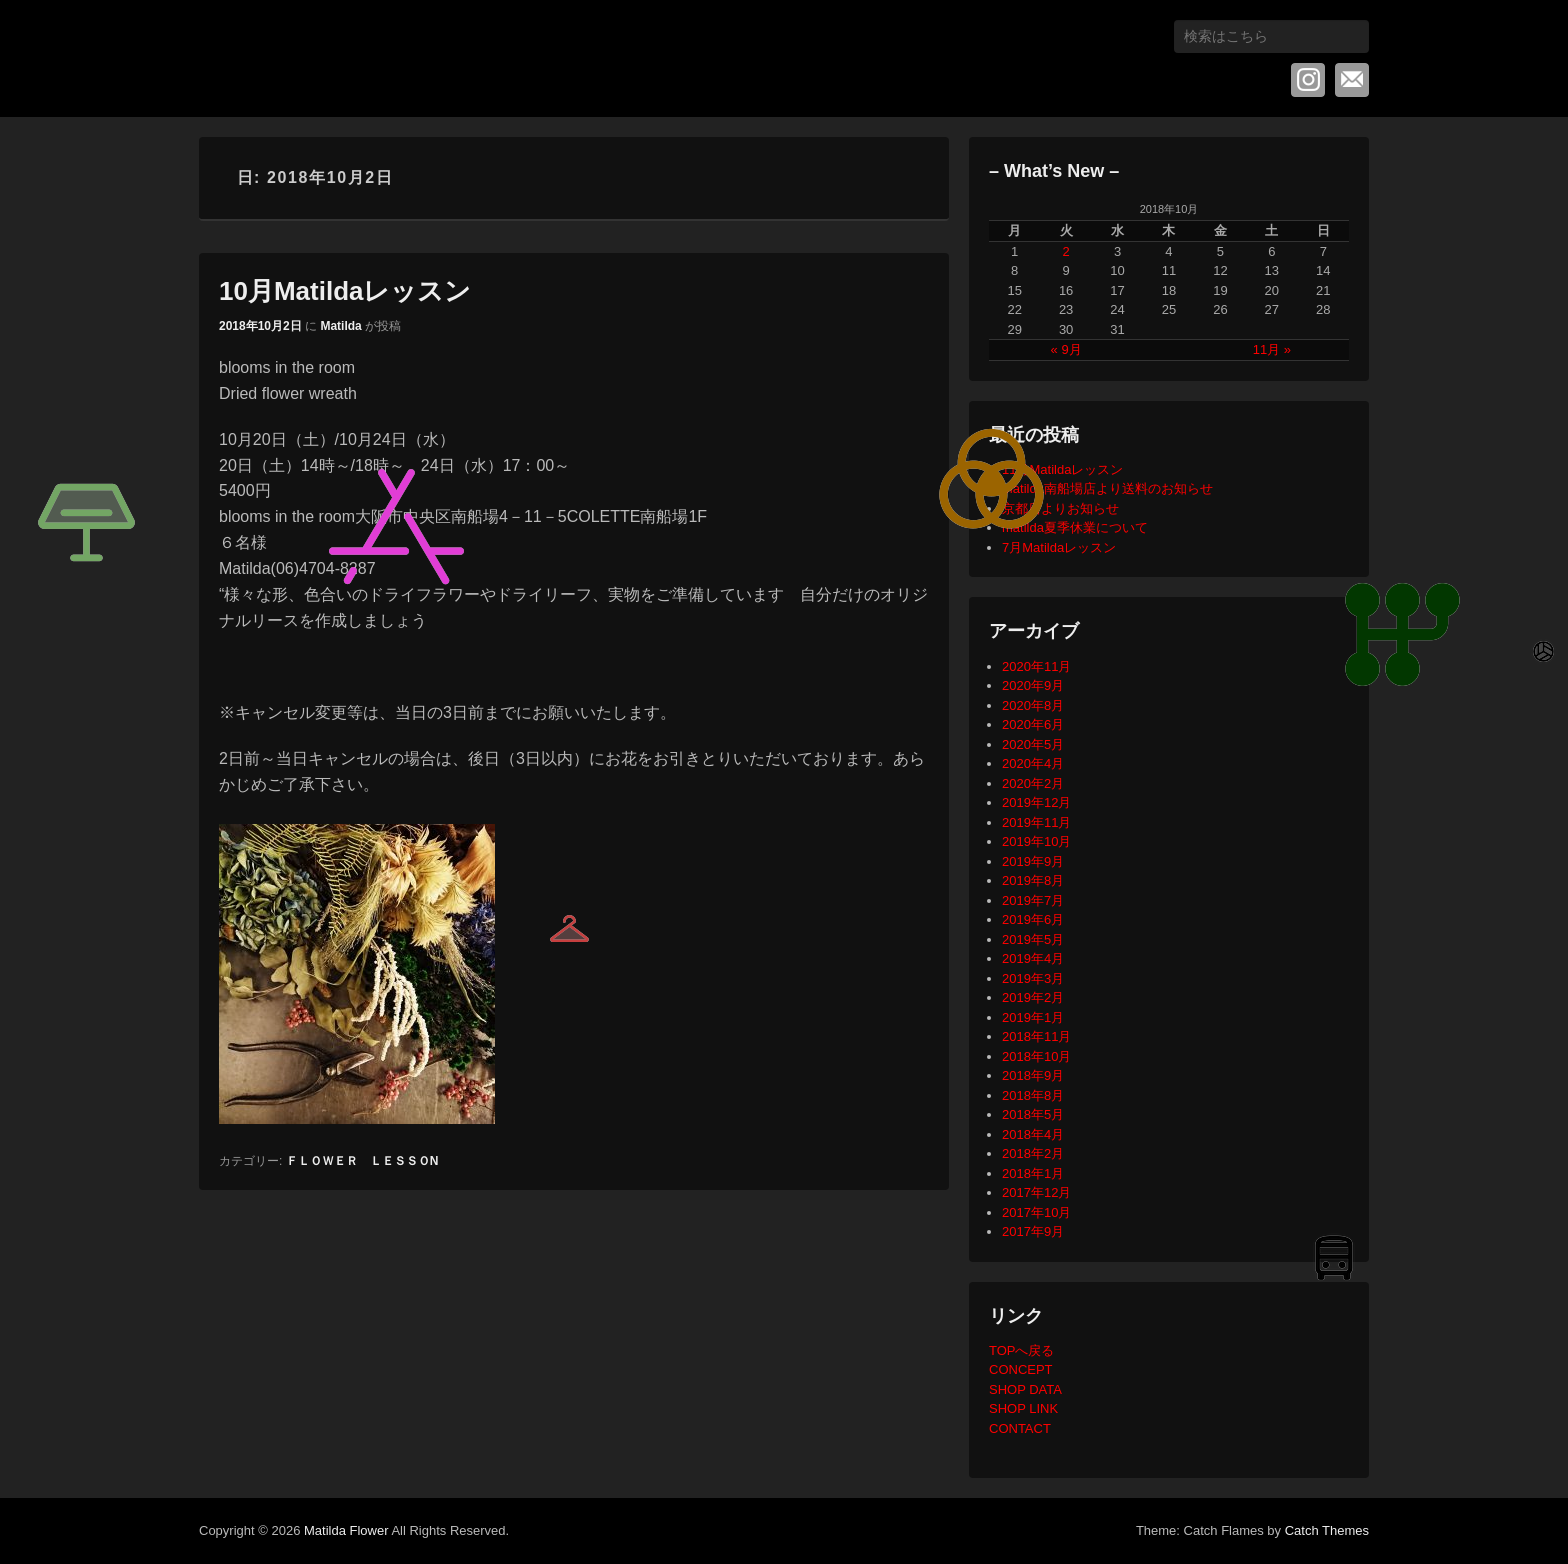  What do you see at coordinates (1402, 634) in the screenshot?
I see `indicates manual transmission or gear settings` at bounding box center [1402, 634].